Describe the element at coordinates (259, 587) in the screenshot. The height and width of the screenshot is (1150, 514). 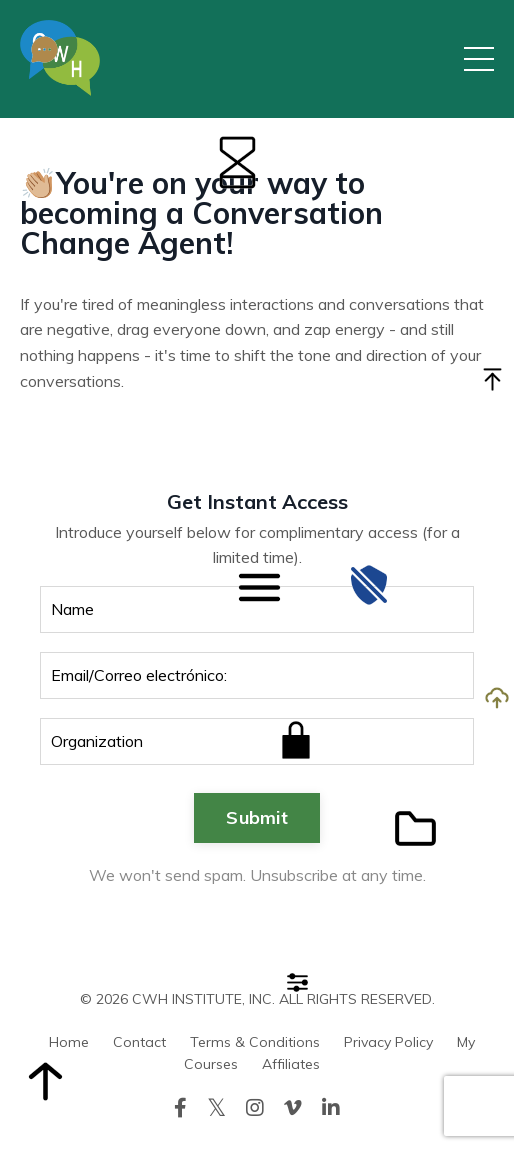
I see `open navigation menu` at that location.